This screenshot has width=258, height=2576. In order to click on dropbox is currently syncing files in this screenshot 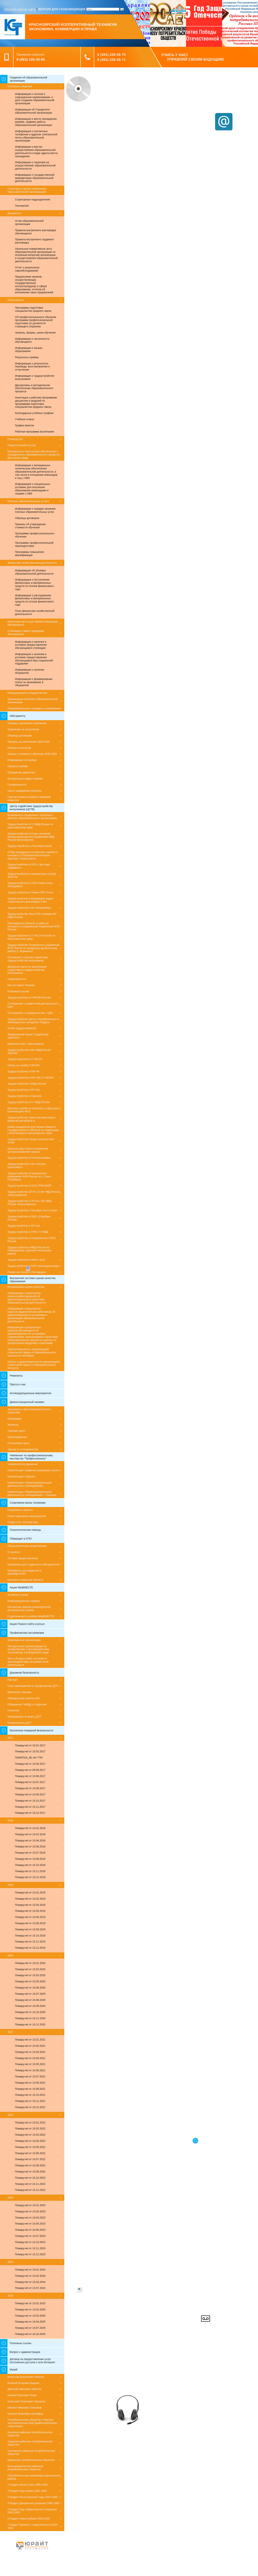, I will do `click(195, 2141)`.